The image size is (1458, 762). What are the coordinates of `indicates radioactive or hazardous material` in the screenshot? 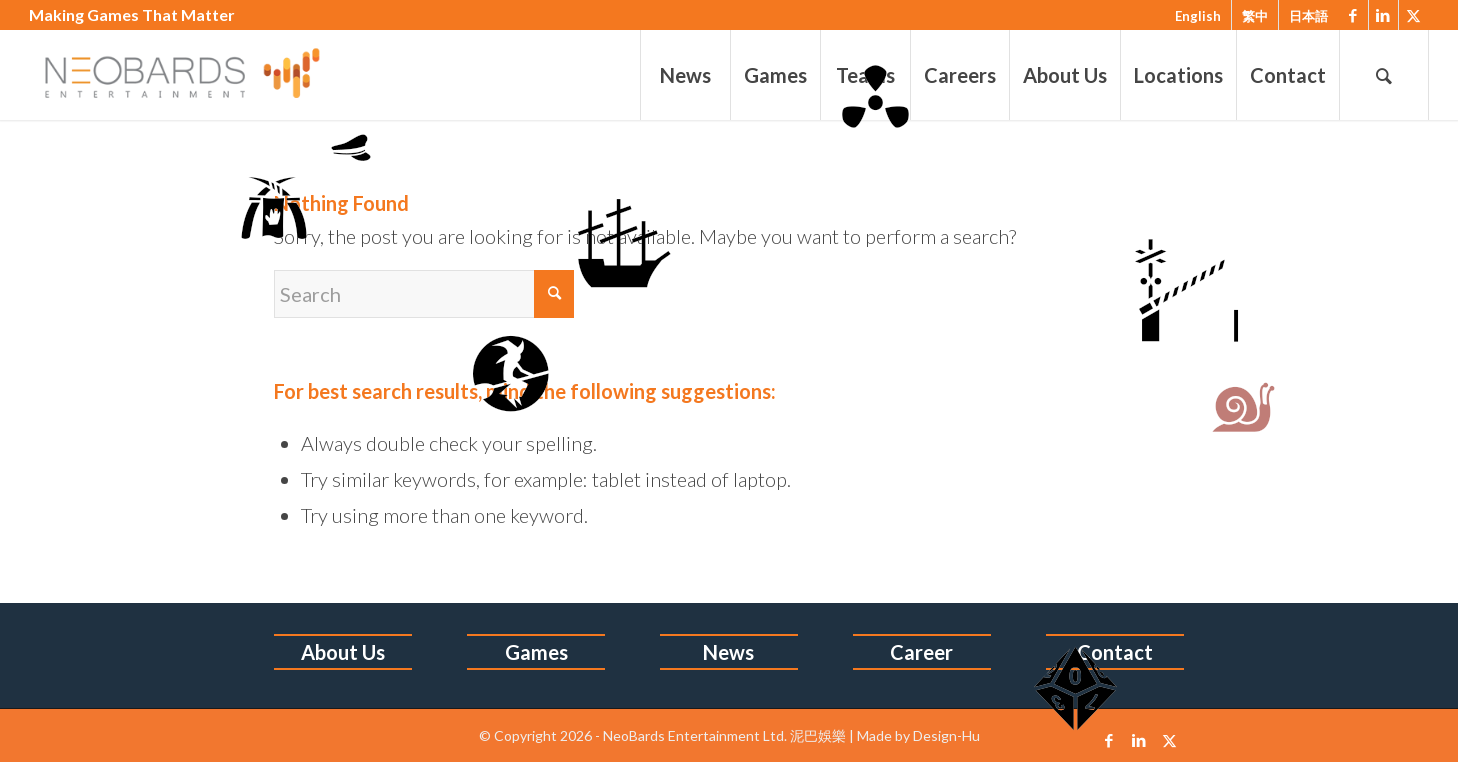 It's located at (875, 96).